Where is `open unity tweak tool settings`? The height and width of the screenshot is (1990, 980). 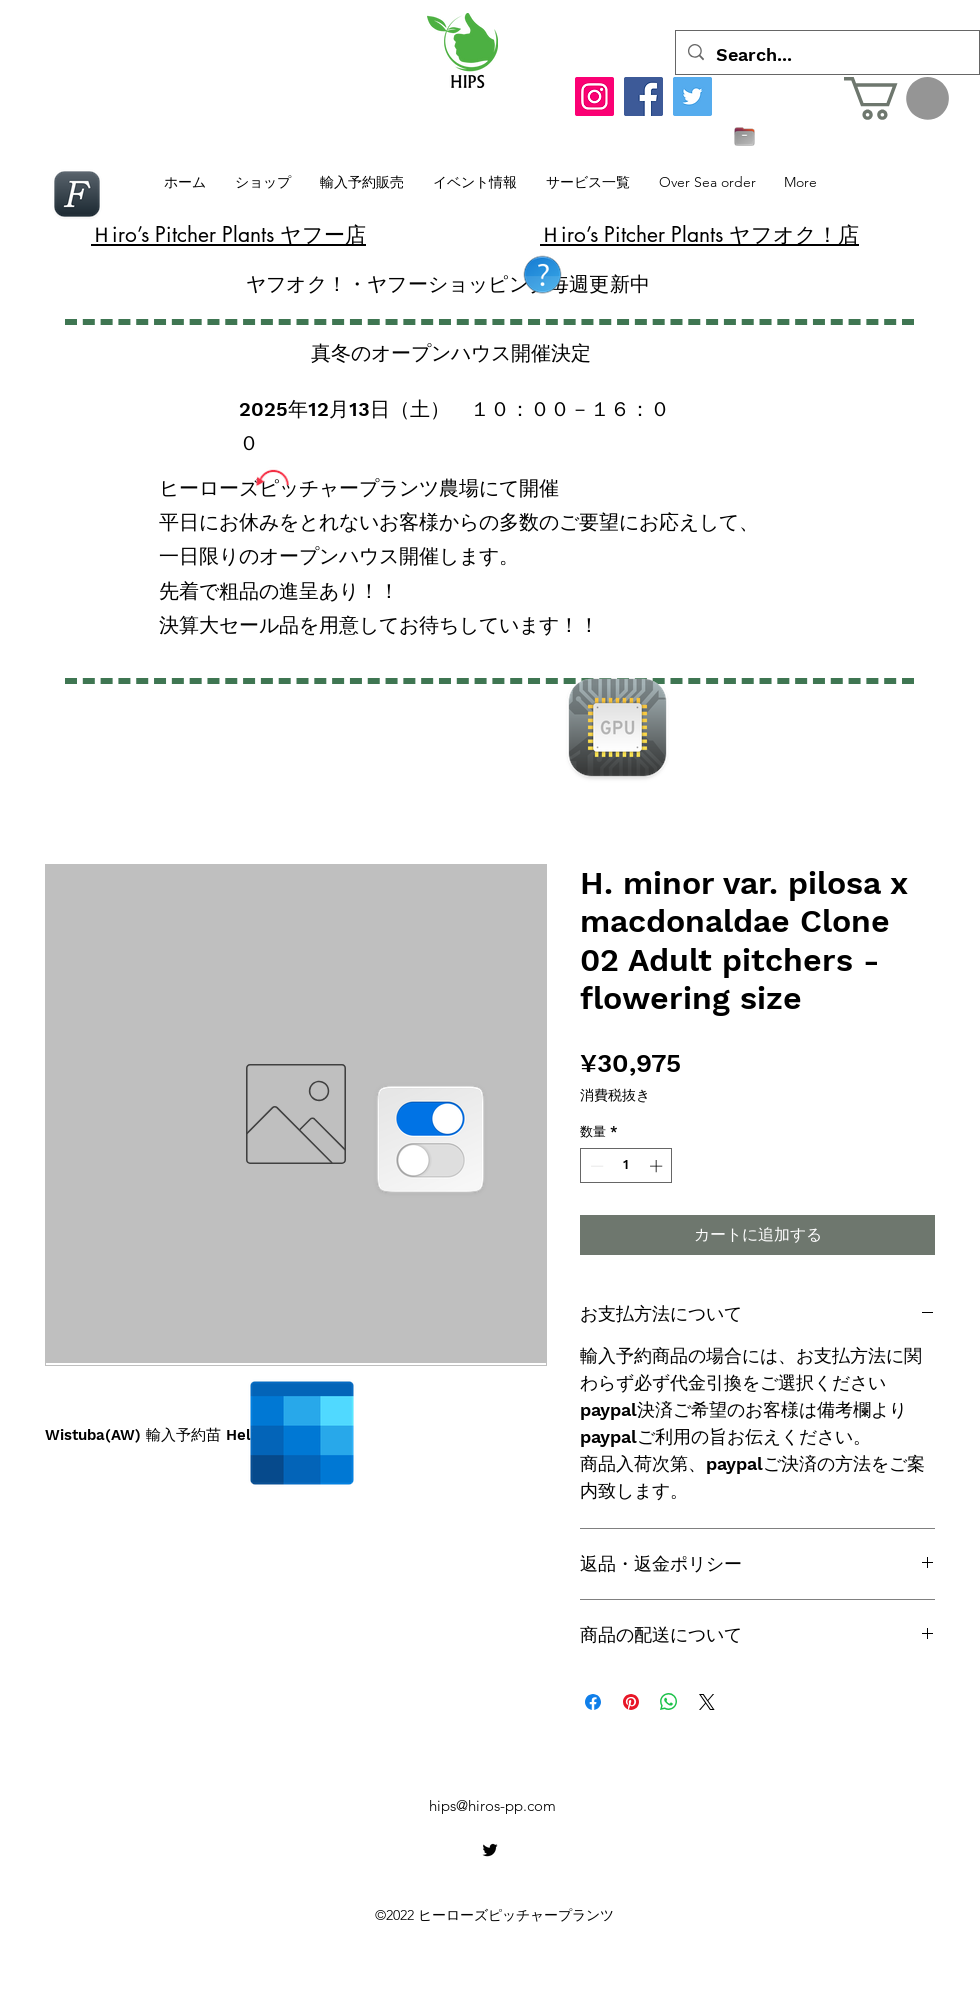 open unity tweak tool settings is located at coordinates (430, 1139).